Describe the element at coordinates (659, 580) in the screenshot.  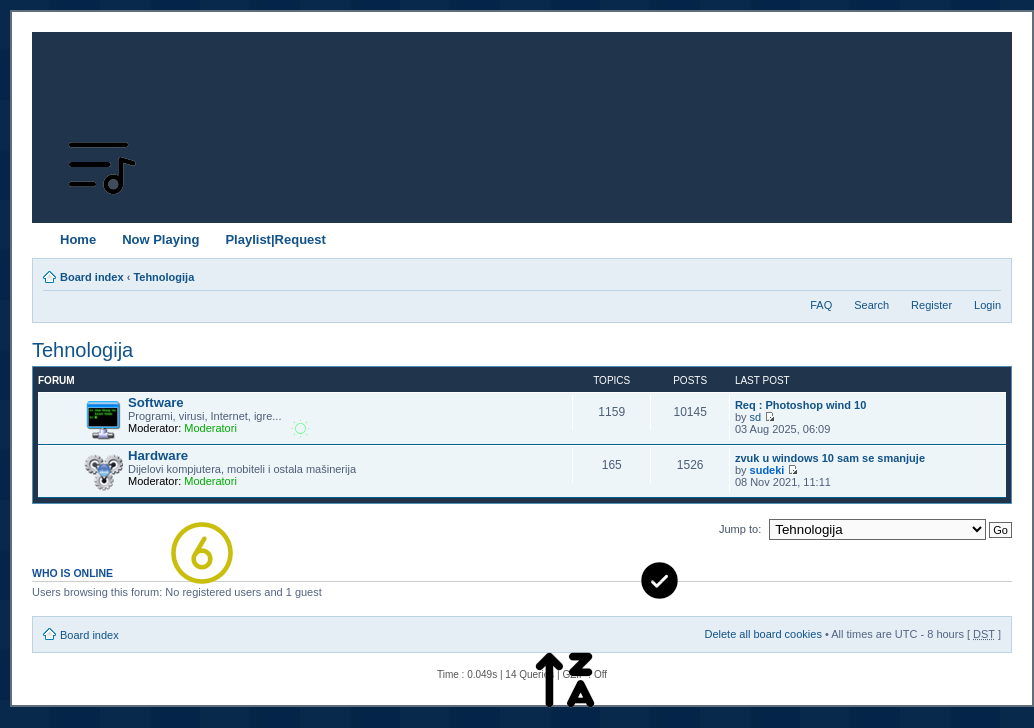
I see `indicates a completed or successful action` at that location.